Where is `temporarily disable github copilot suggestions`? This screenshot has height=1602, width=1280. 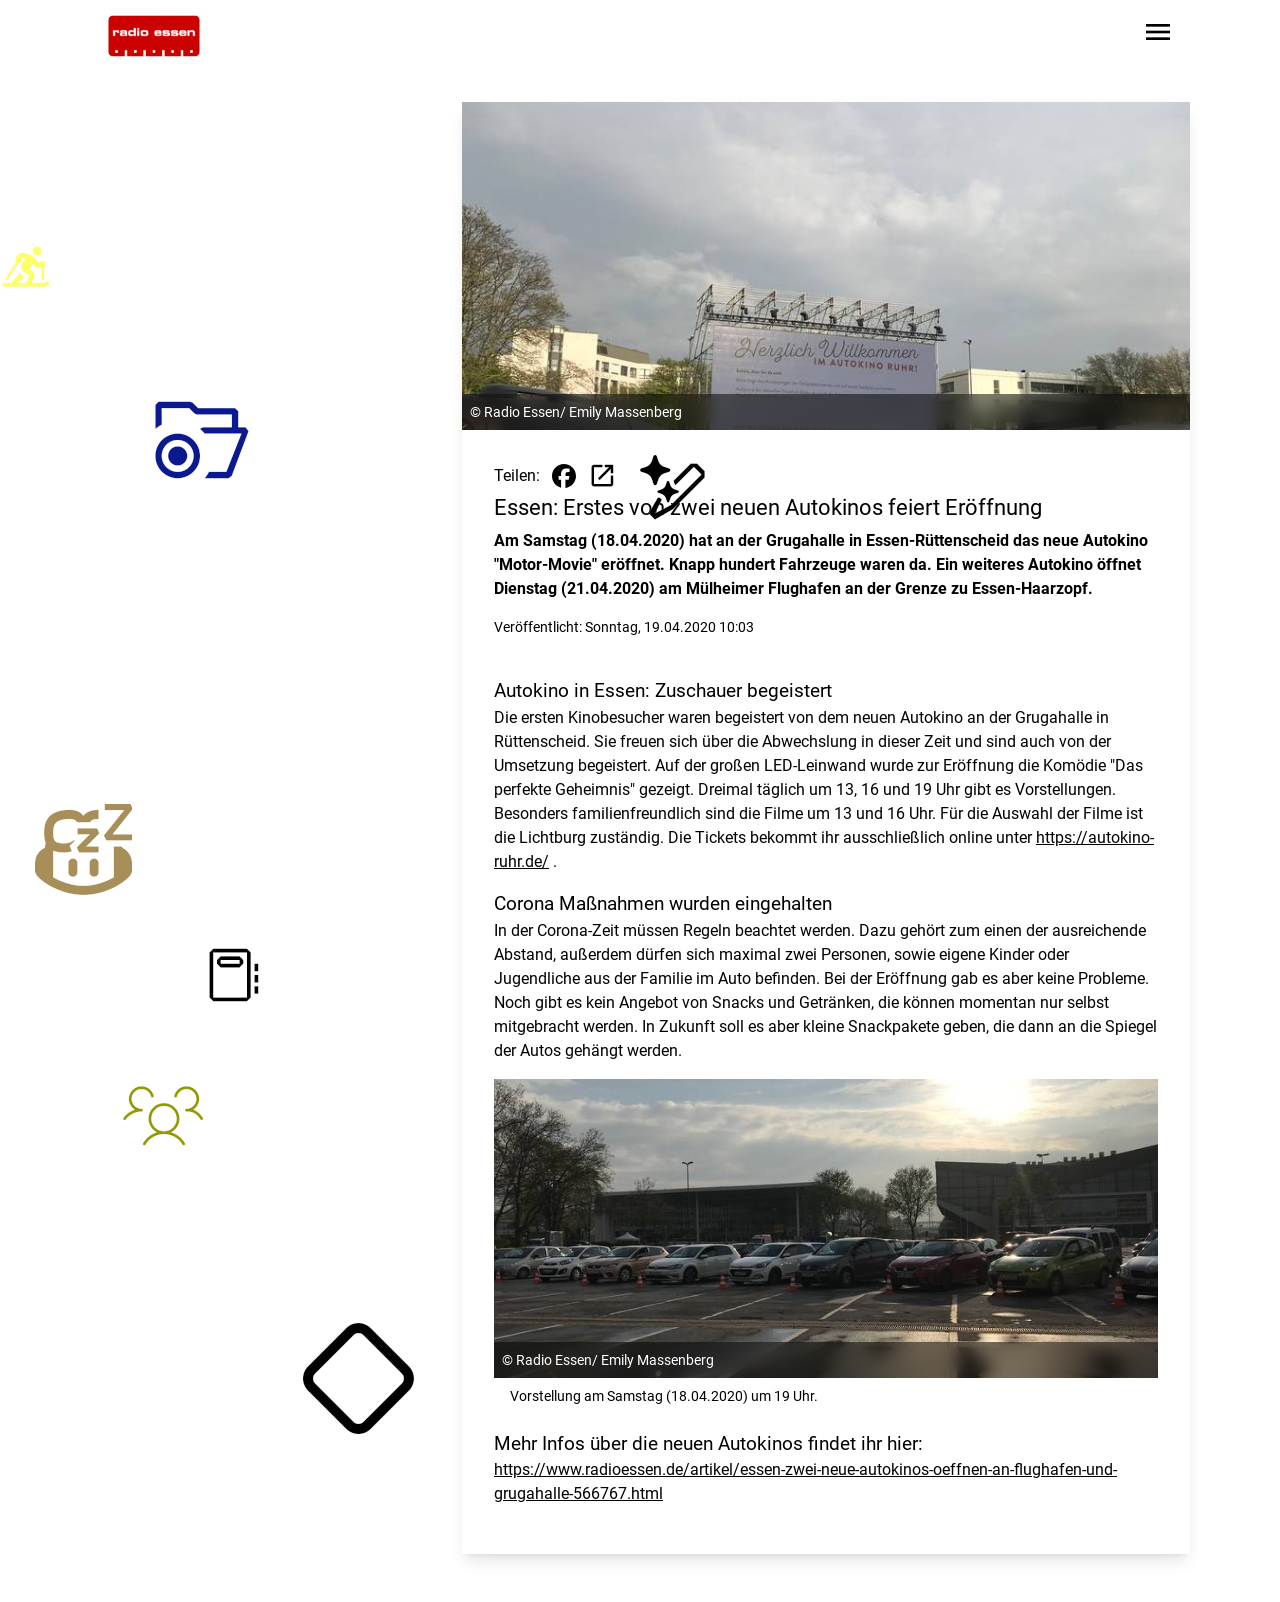
temporarily disable github copilot suggestions is located at coordinates (83, 852).